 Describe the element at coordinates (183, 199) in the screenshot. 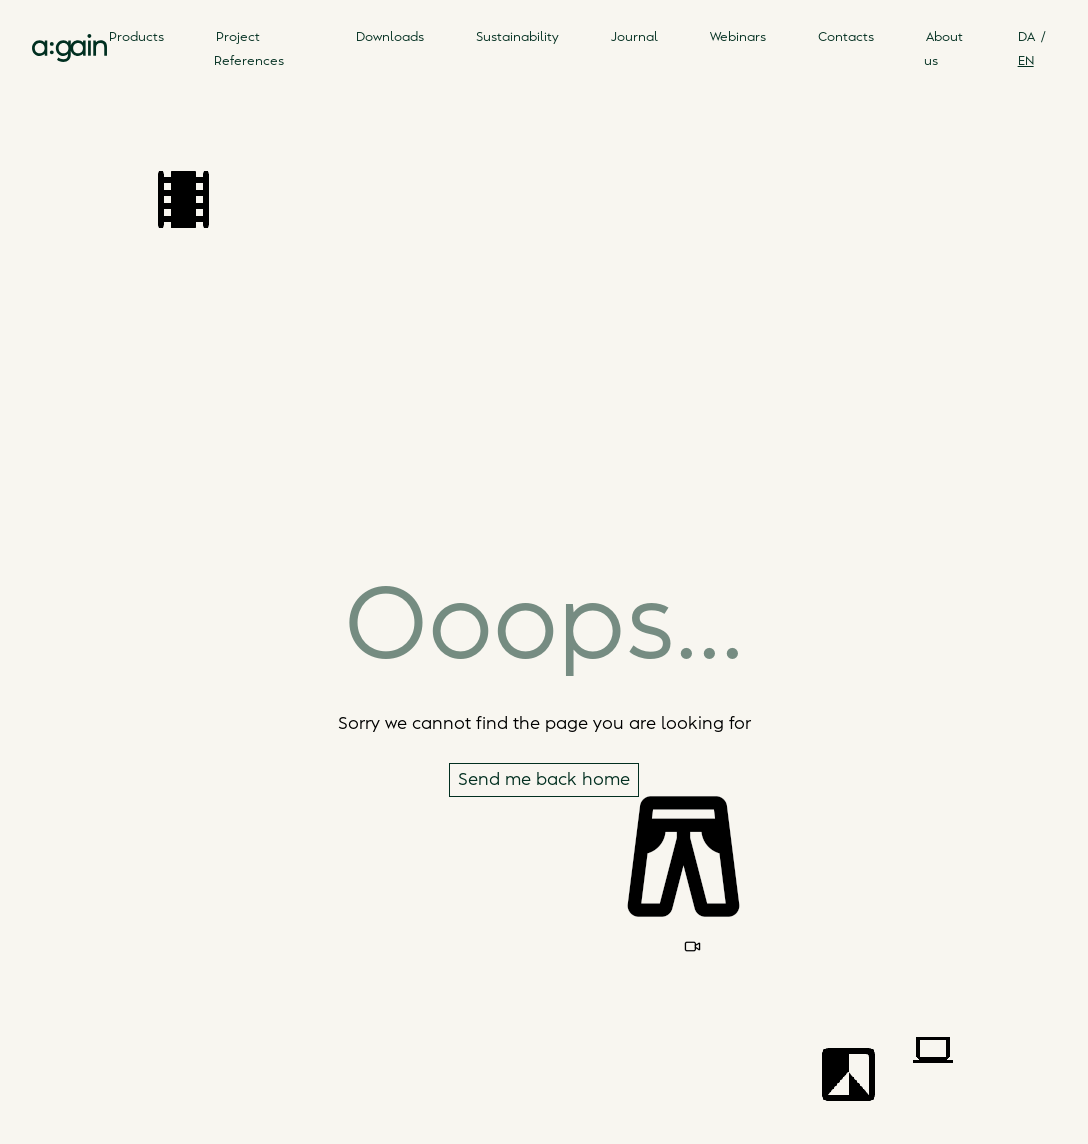

I see `access movies or video content` at that location.